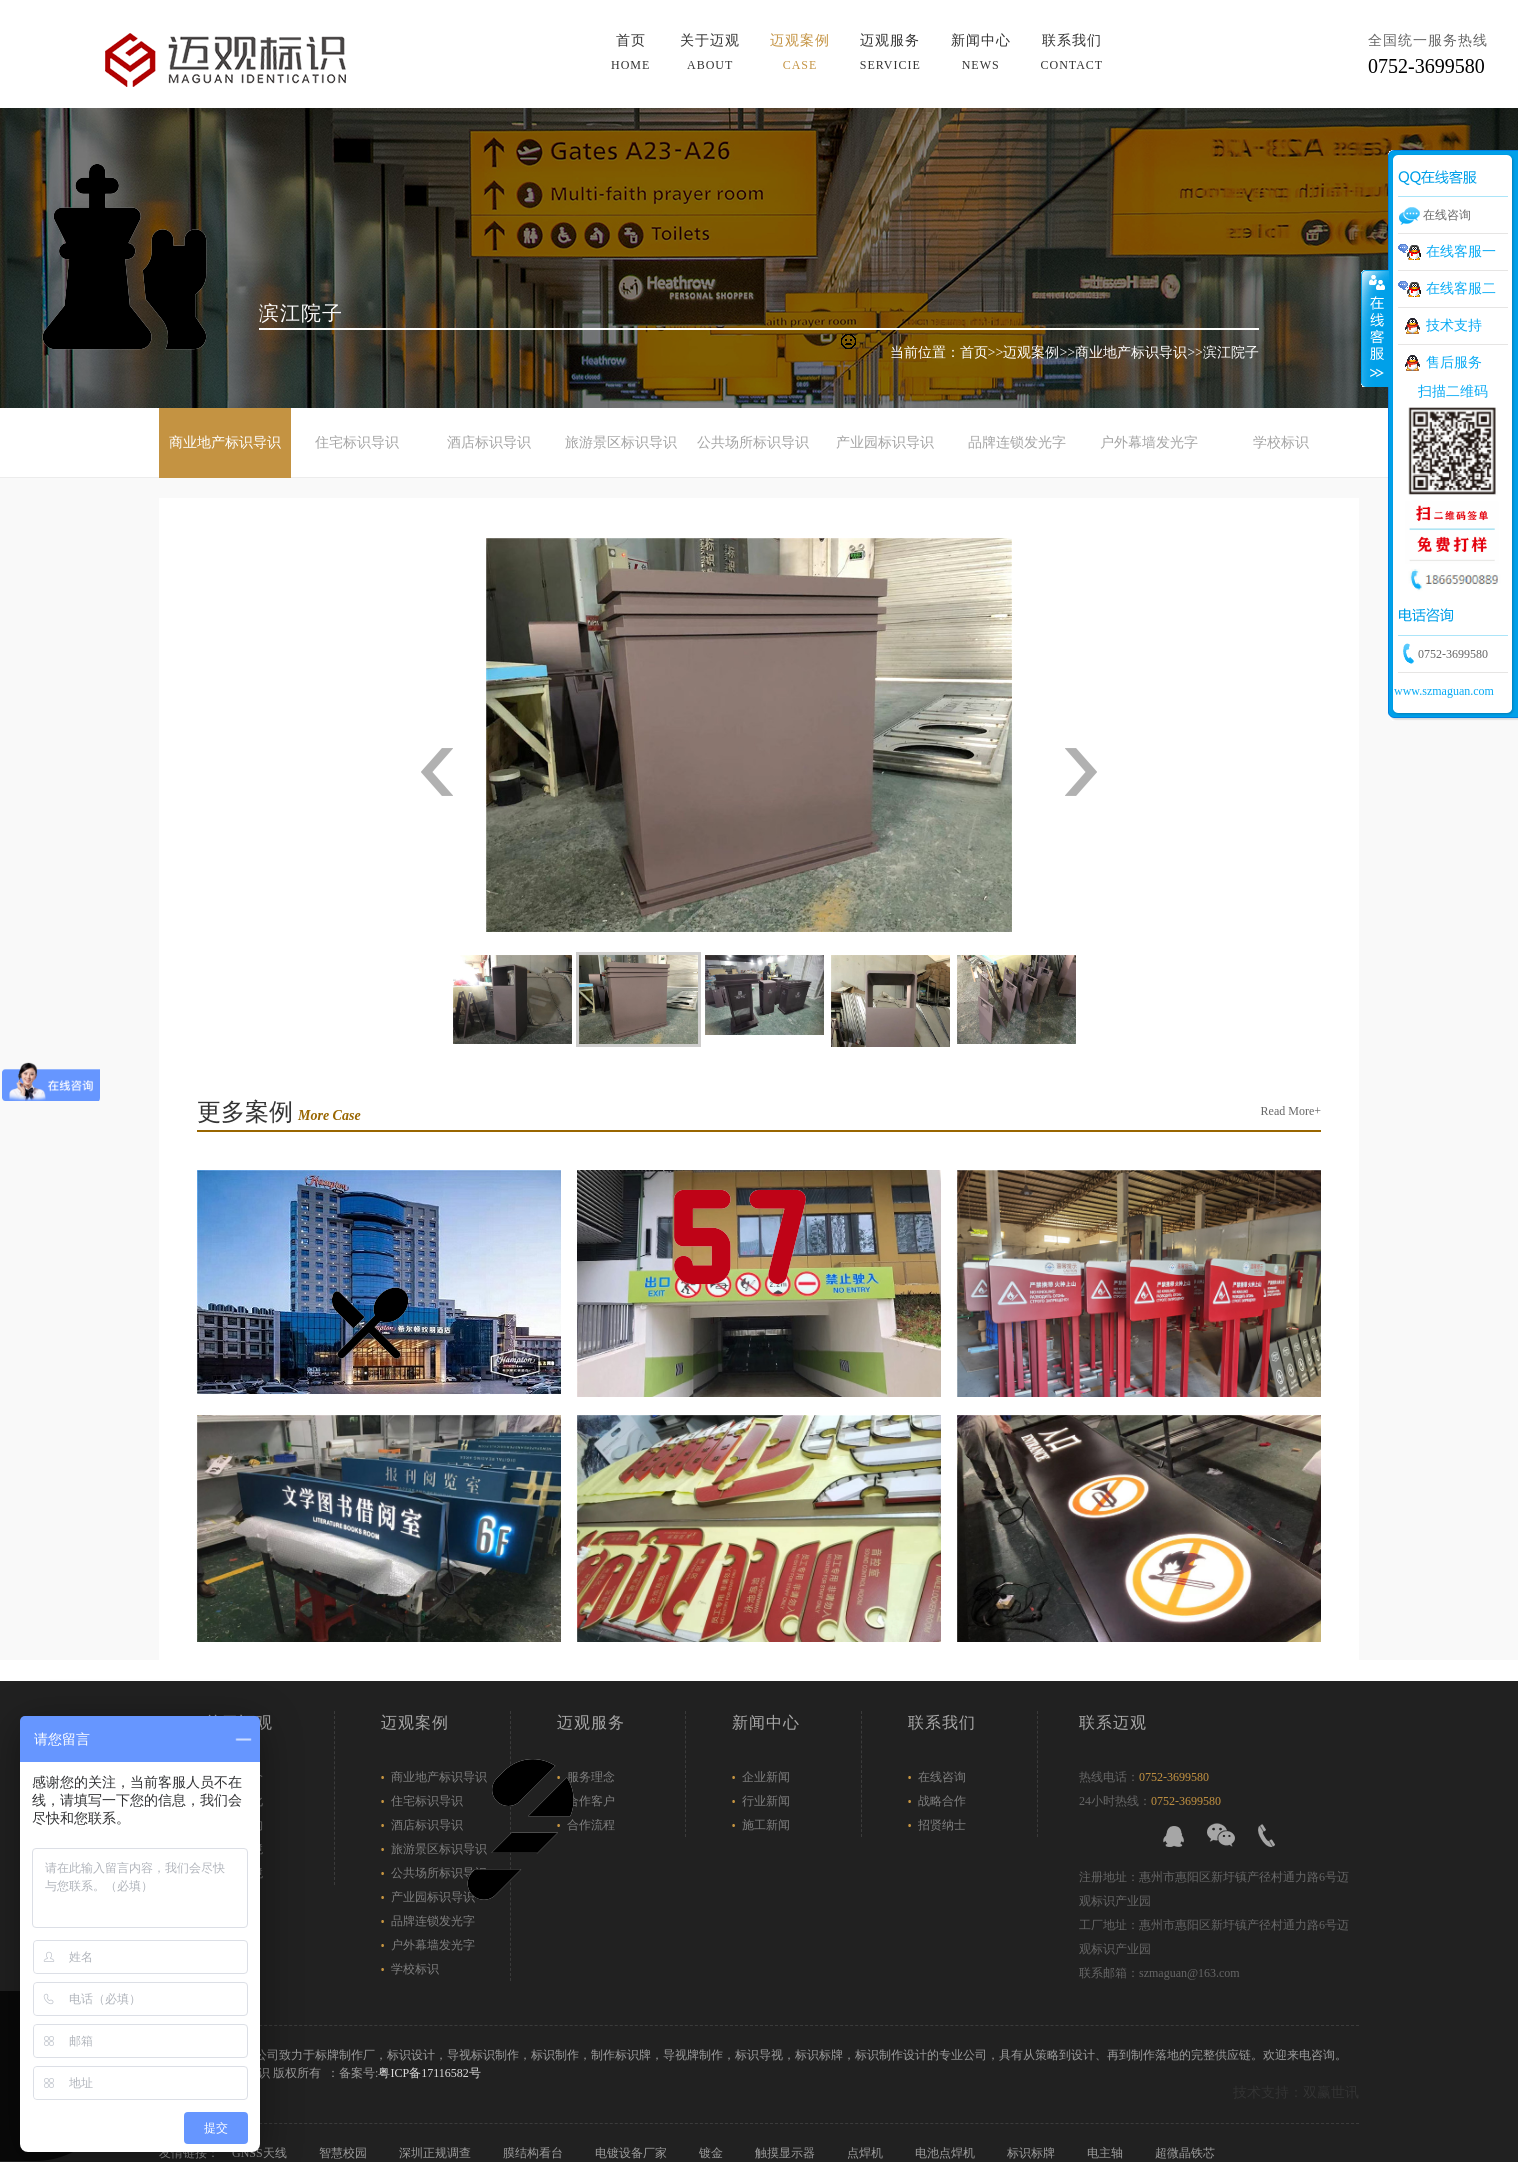 This screenshot has height=2162, width=1518. Describe the element at coordinates (369, 1323) in the screenshot. I see `find nearby restaurants` at that location.